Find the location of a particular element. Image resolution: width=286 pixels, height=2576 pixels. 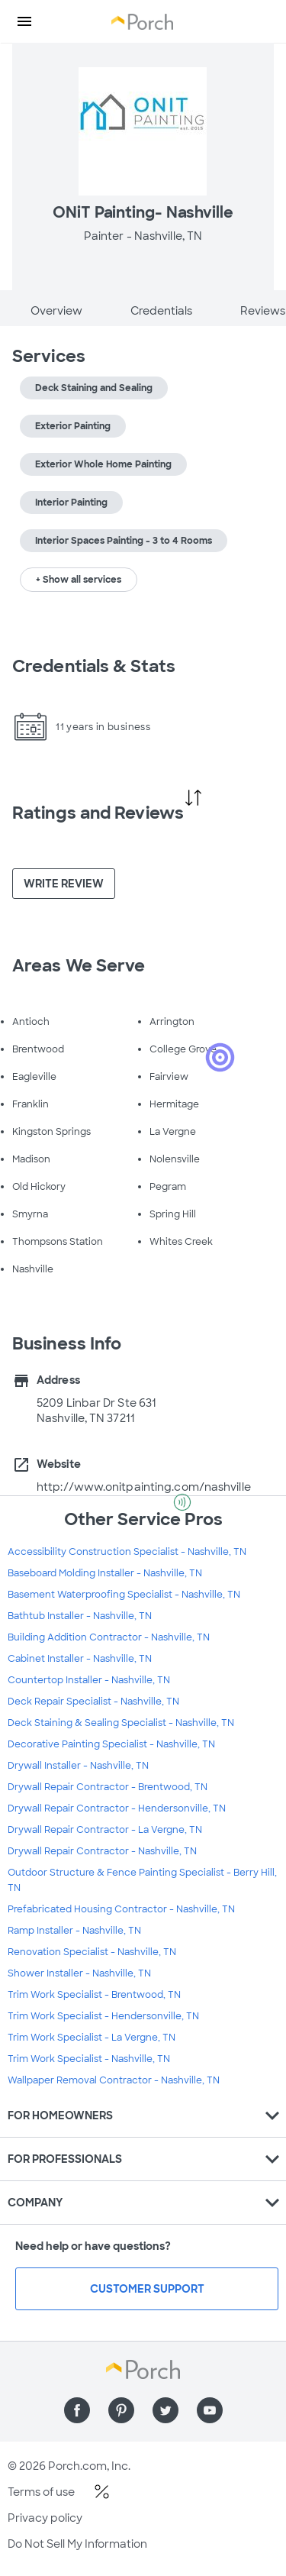

view or apply a discount is located at coordinates (101, 2491).